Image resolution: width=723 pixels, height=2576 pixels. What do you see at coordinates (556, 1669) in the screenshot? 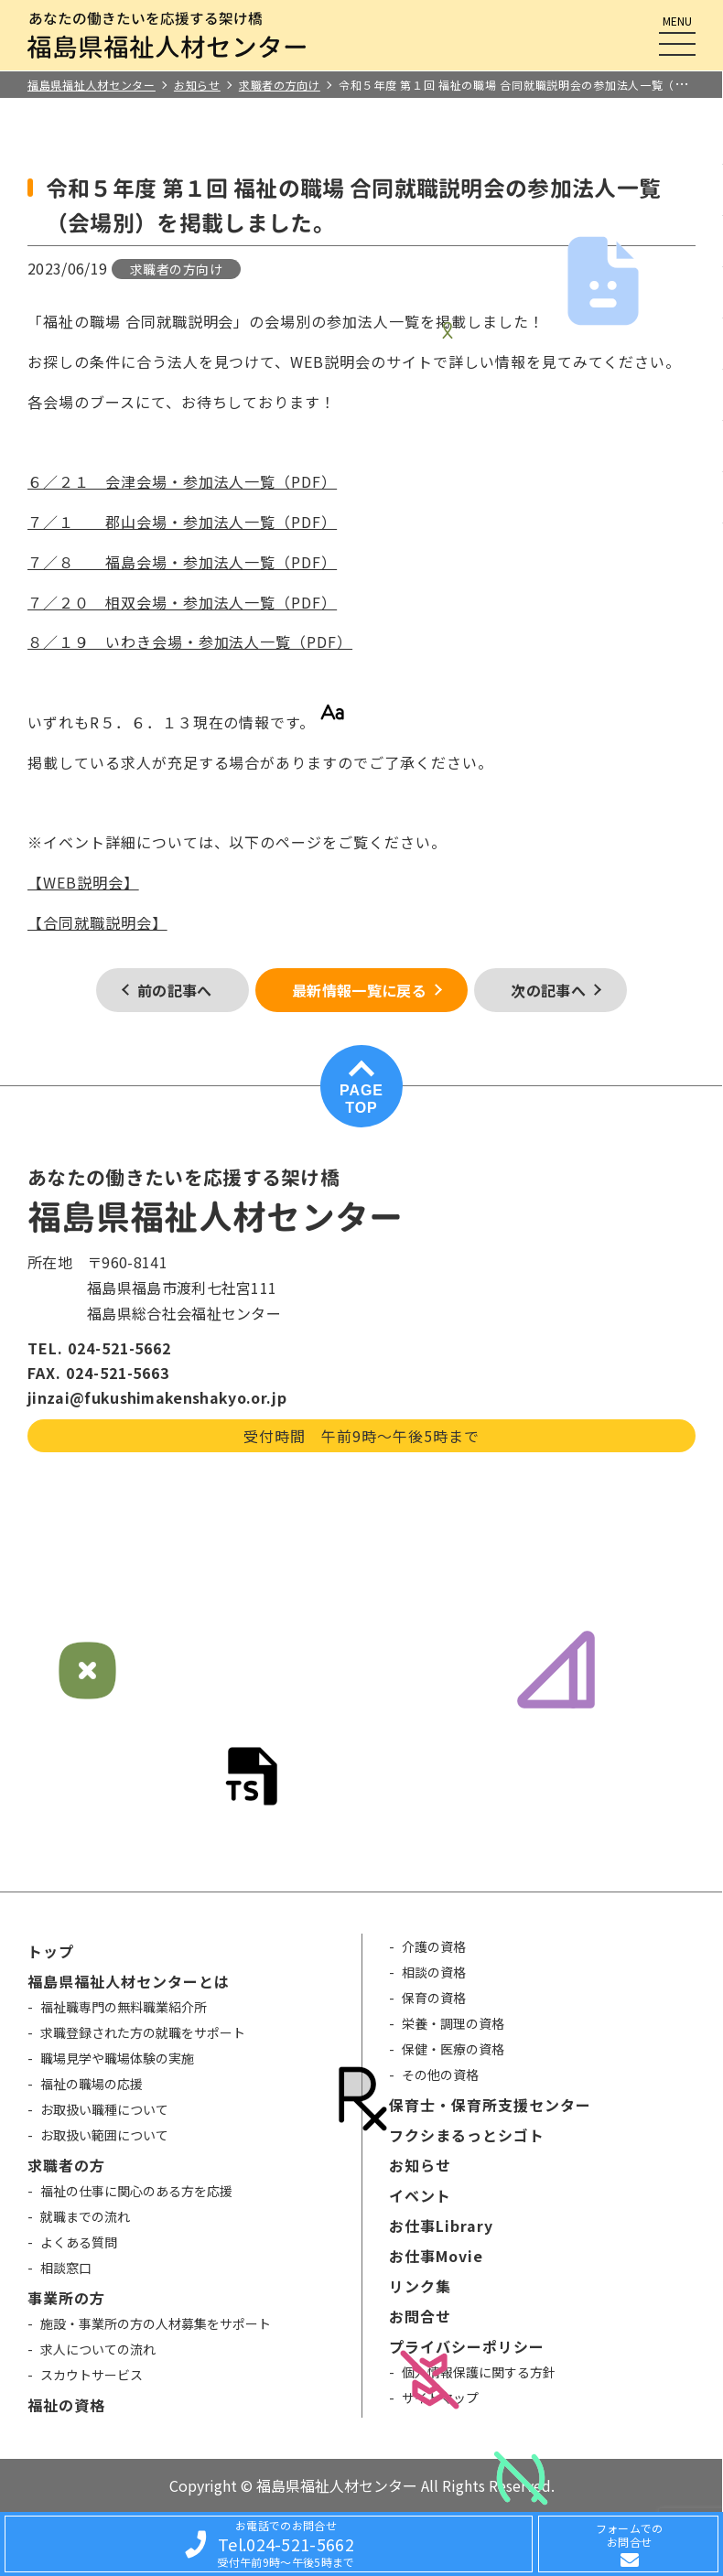
I see `indicates strong cellular signal strength` at bounding box center [556, 1669].